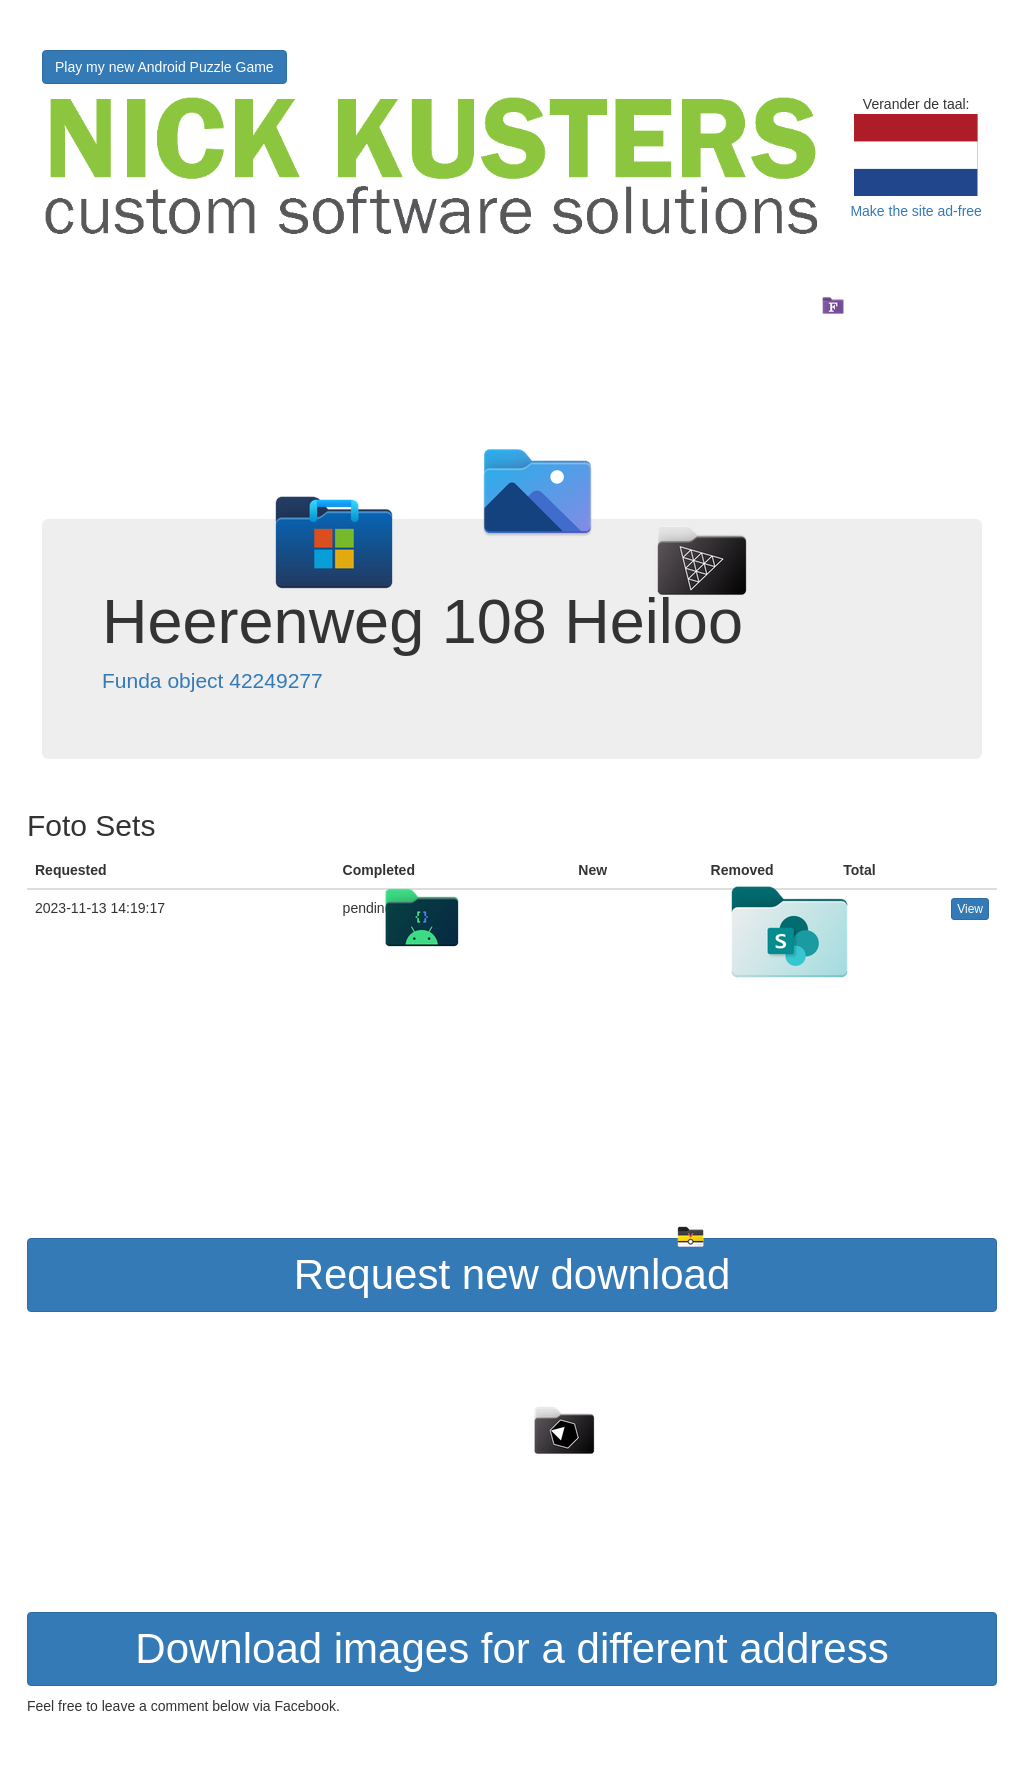  Describe the element at coordinates (833, 306) in the screenshot. I see `folder containing fortran source code files` at that location.